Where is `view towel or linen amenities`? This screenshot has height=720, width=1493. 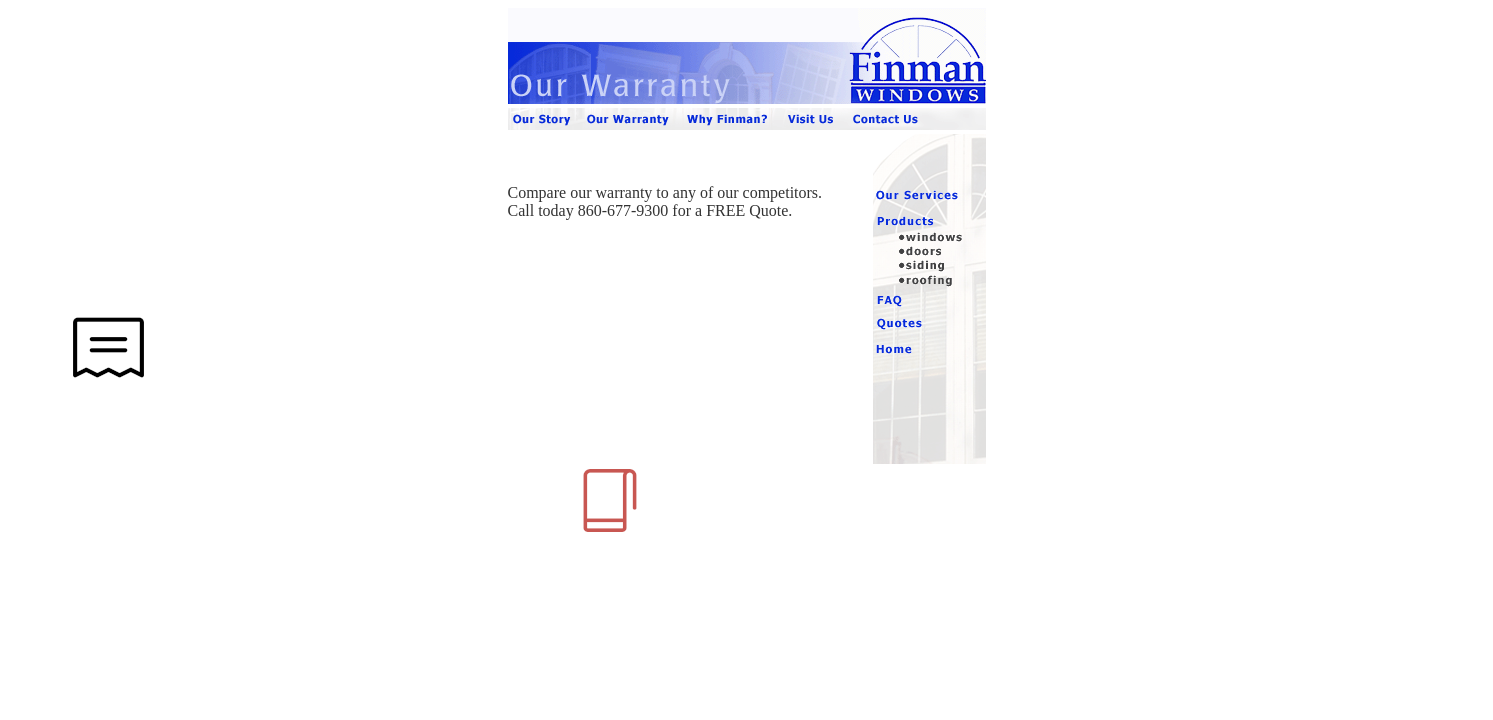
view towel or linen amenities is located at coordinates (607, 500).